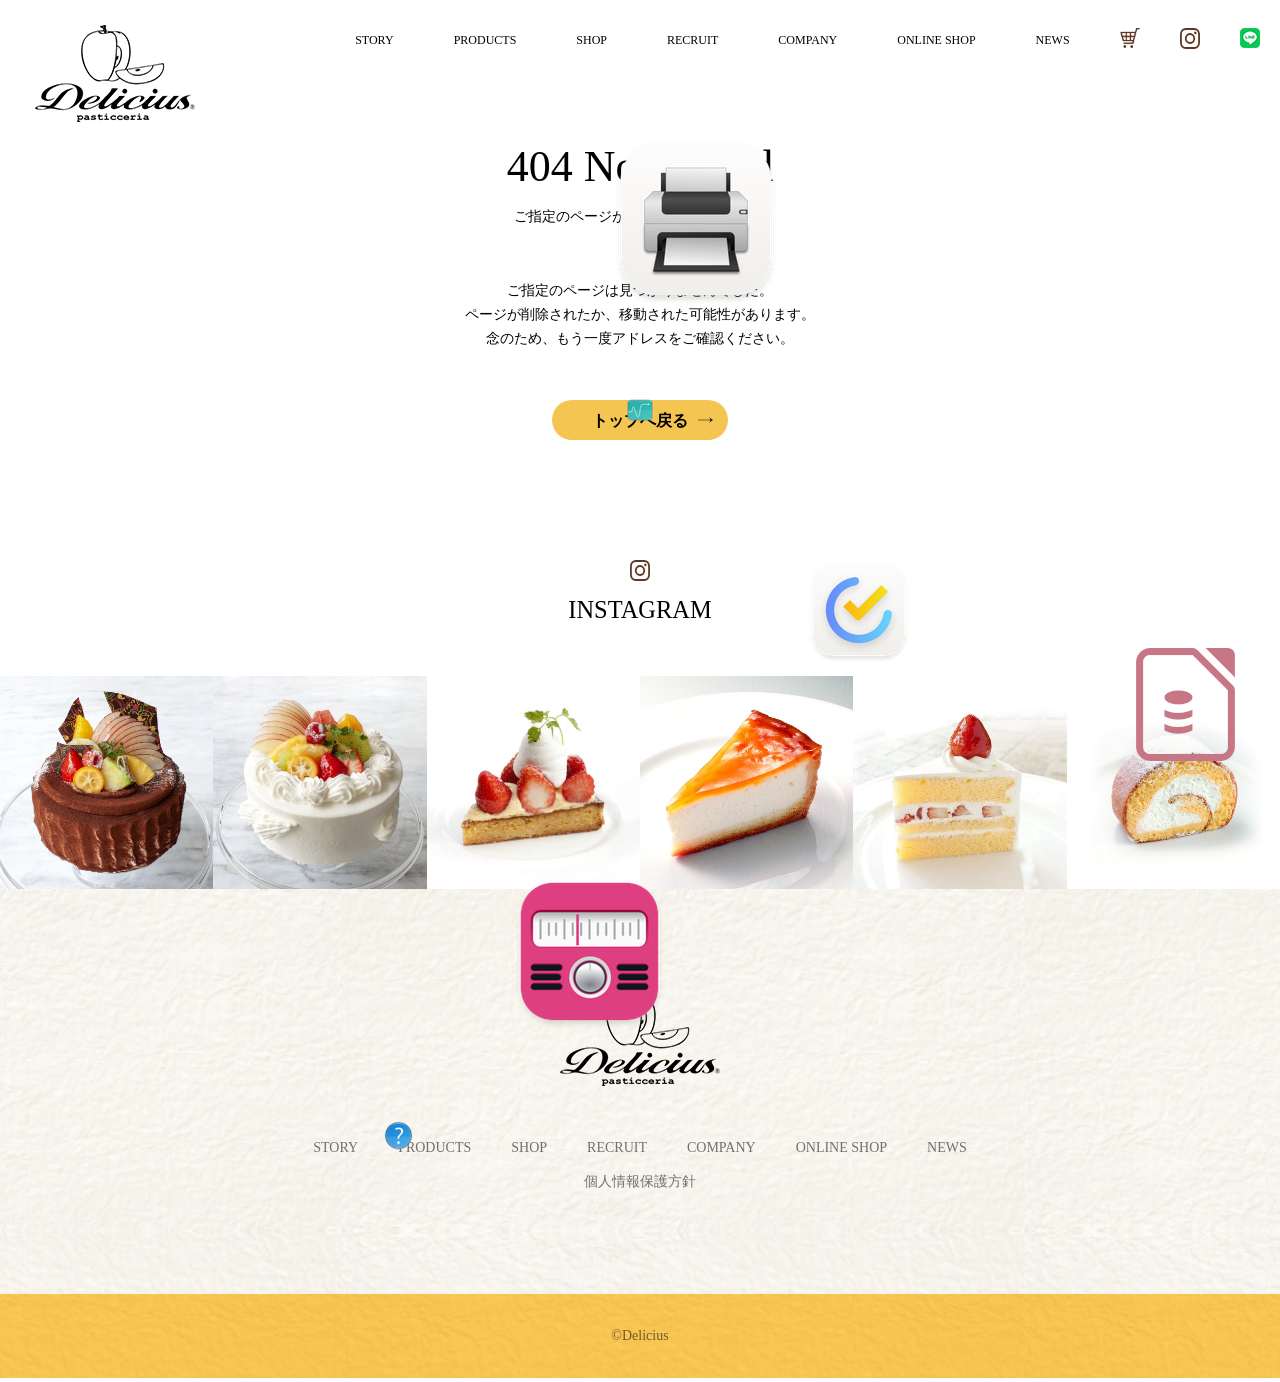 The height and width of the screenshot is (1382, 1280). I want to click on open help documentation, so click(398, 1135).